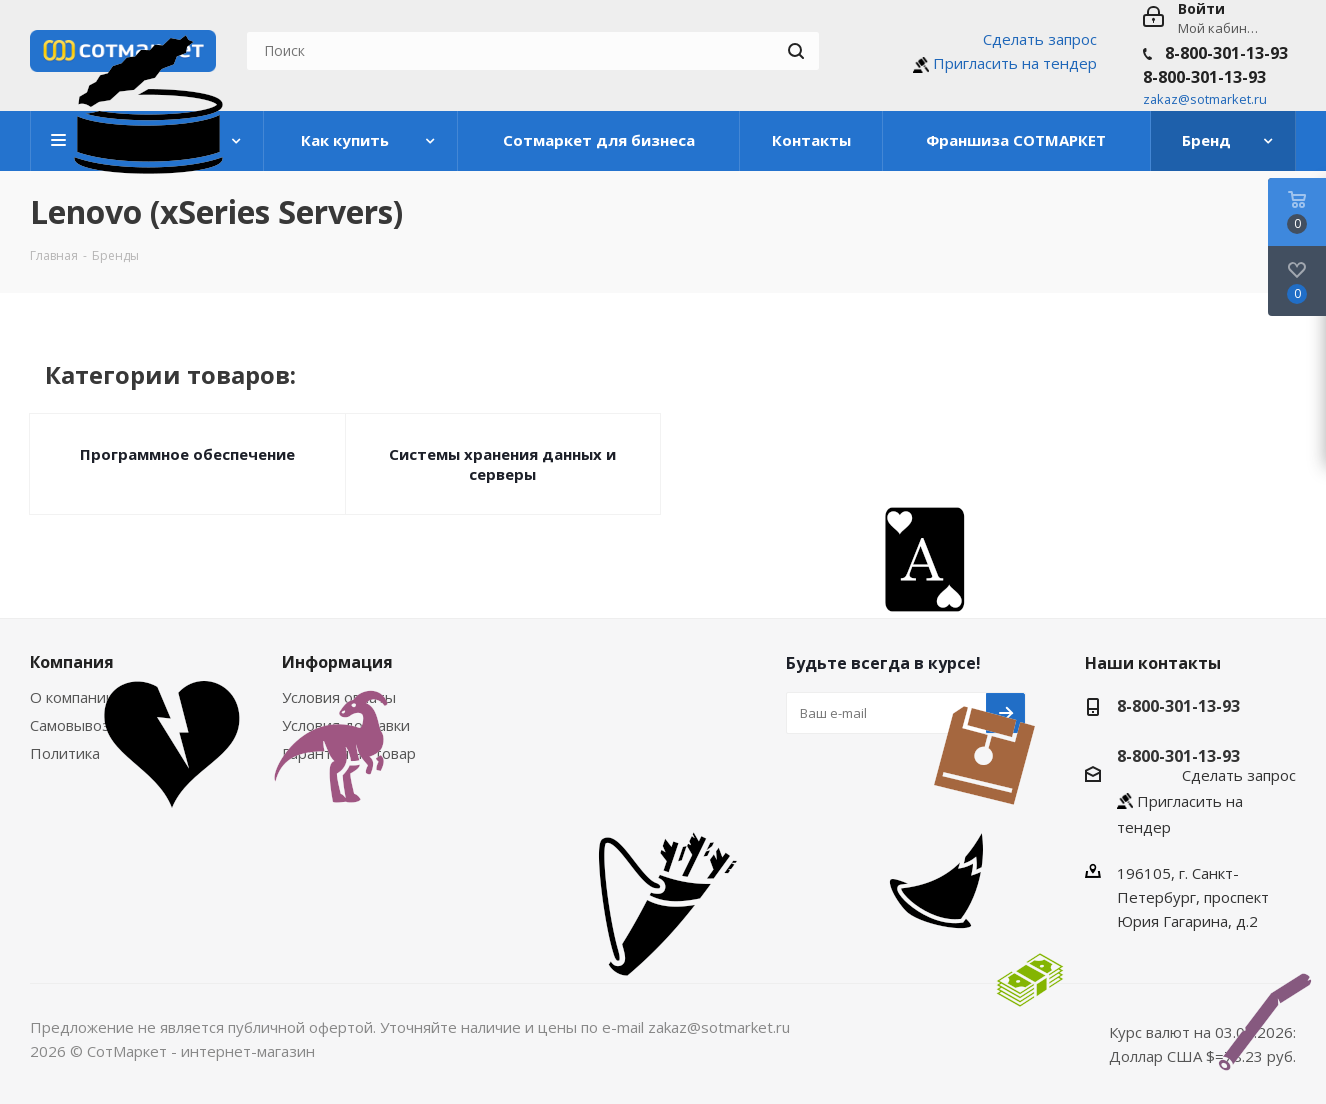  What do you see at coordinates (924, 559) in the screenshot?
I see `play a card game or solitaire` at bounding box center [924, 559].